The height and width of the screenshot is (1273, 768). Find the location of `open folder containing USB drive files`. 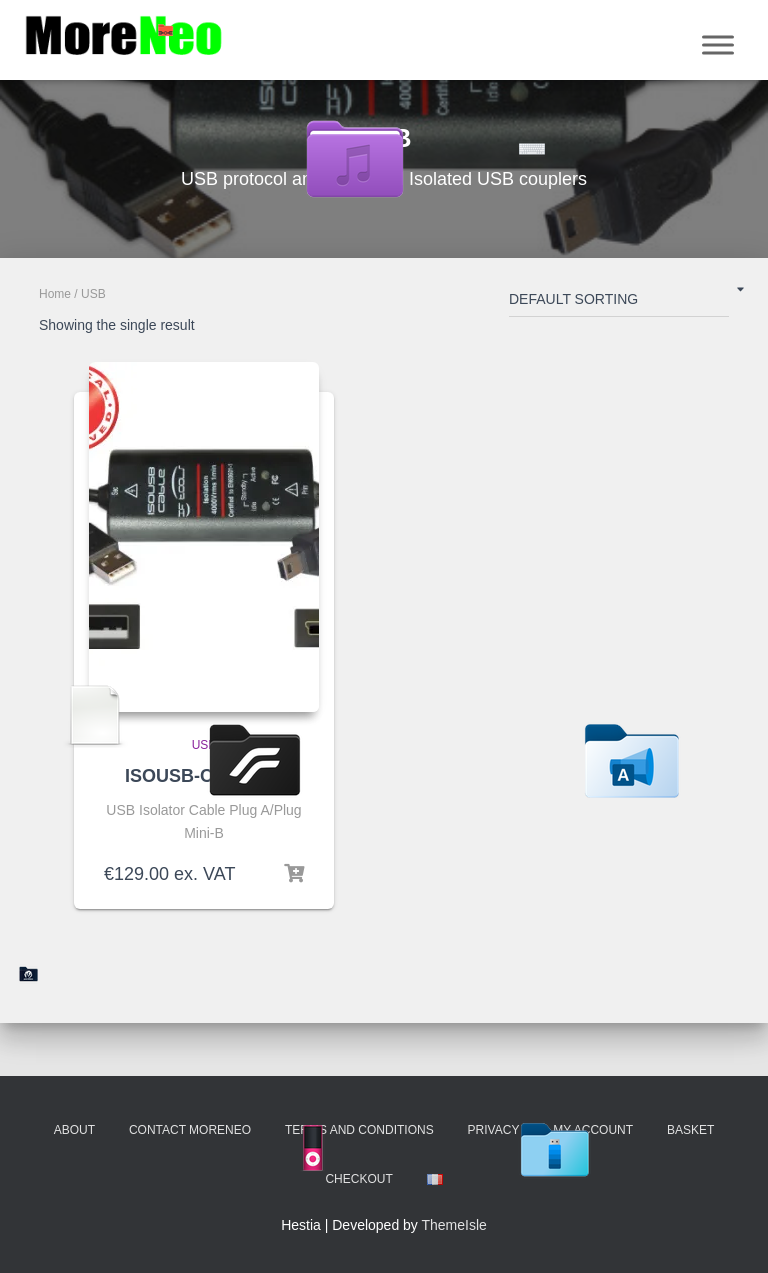

open folder containing USB drive files is located at coordinates (554, 1151).